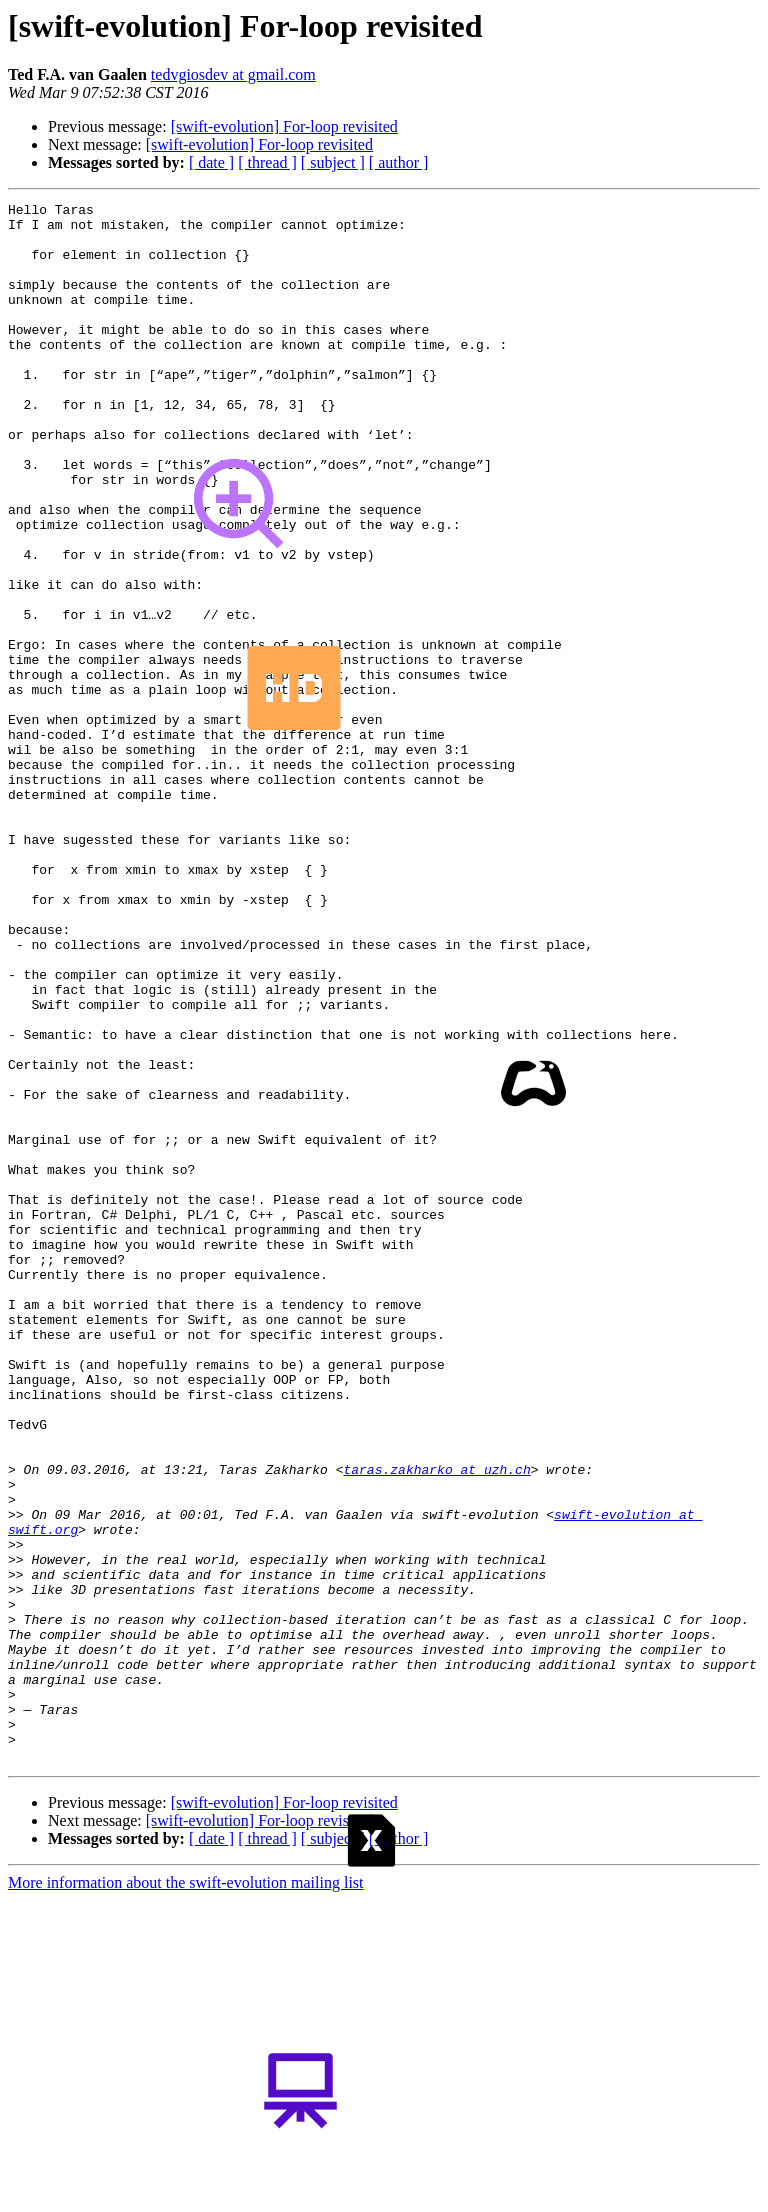  I want to click on indicates high definition video quality, so click(294, 688).